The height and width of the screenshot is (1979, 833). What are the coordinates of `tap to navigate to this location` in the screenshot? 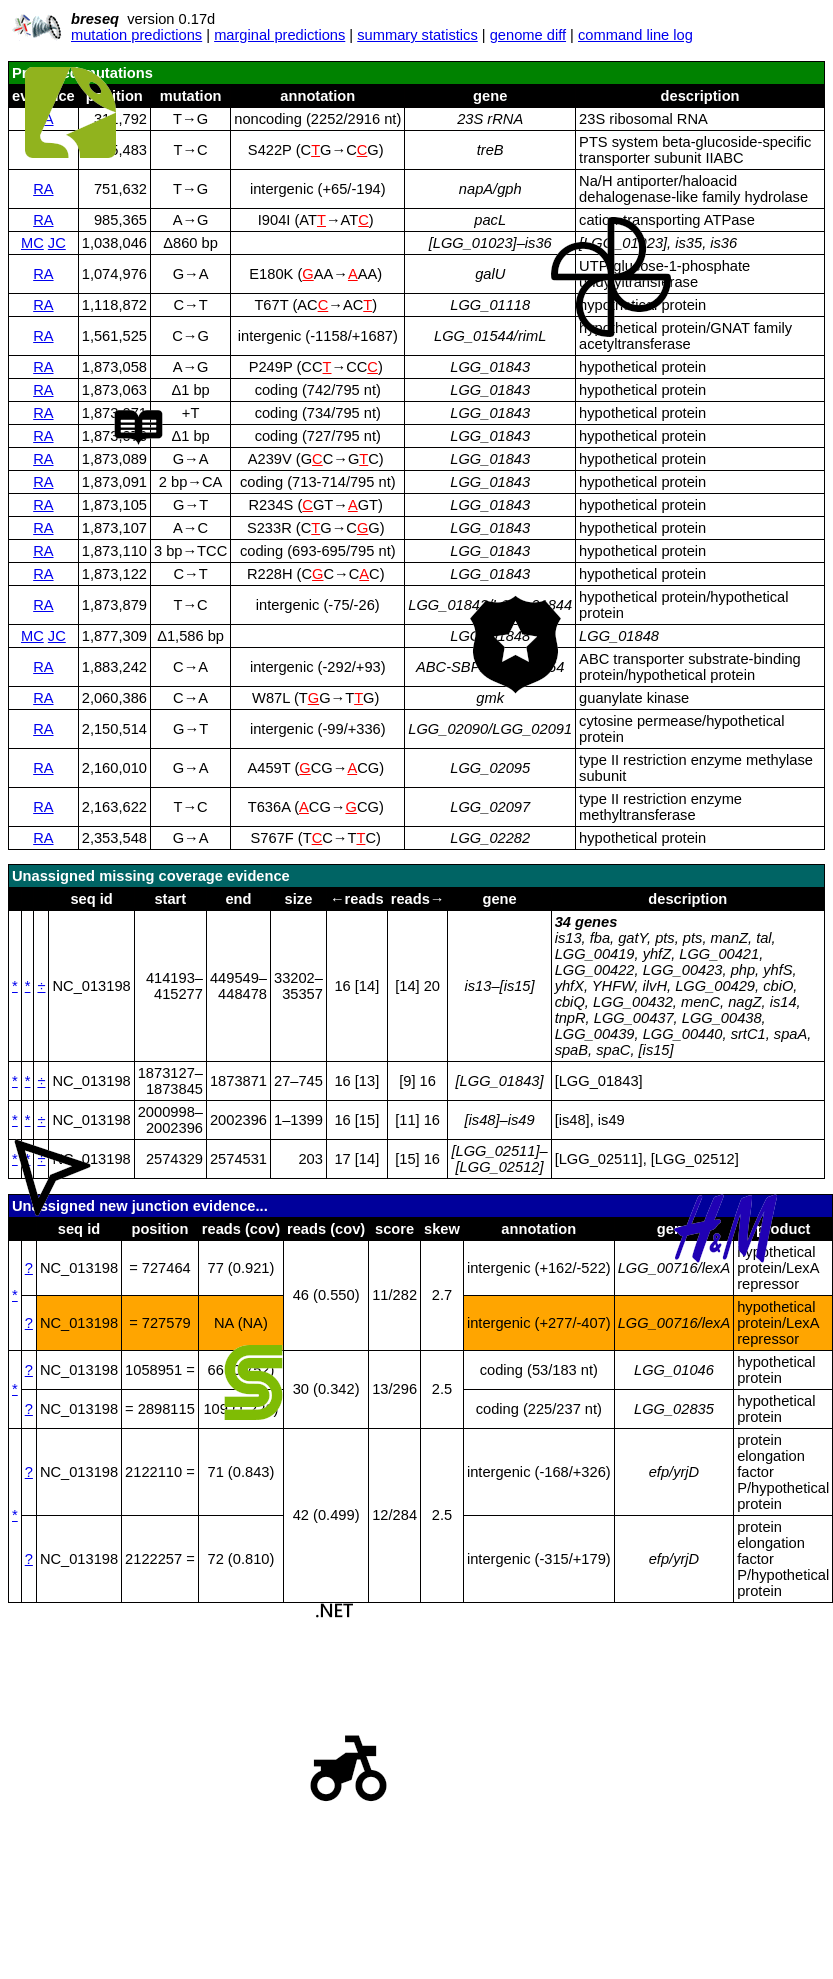 It's located at (52, 1177).